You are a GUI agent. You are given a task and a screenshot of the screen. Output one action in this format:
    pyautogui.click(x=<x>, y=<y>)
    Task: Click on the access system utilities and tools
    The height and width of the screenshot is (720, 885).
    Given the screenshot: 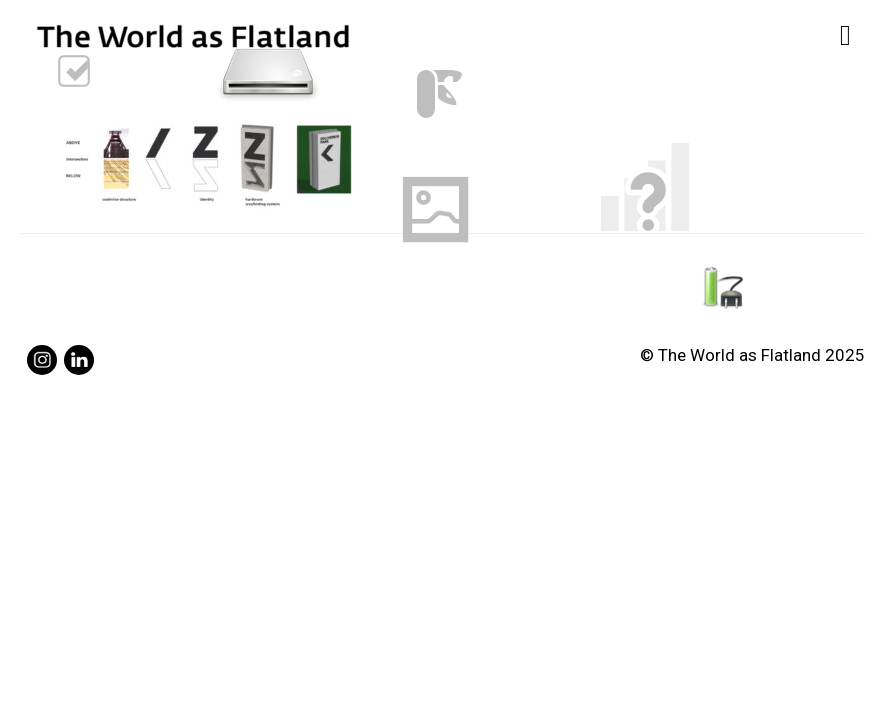 What is the action you would take?
    pyautogui.click(x=441, y=94)
    